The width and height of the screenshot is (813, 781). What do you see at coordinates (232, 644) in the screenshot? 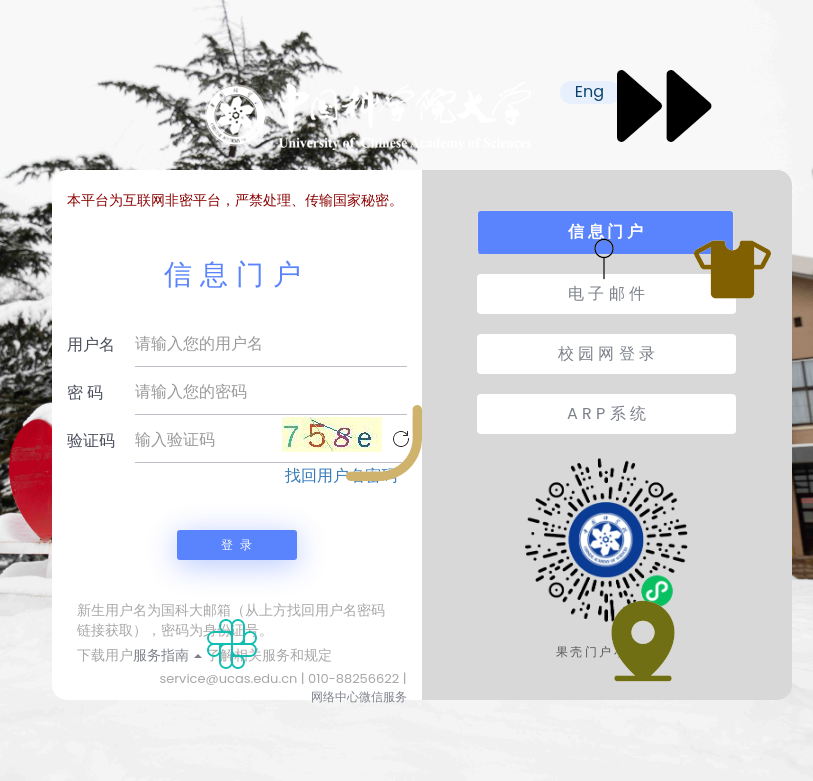
I see `open Slack messaging app` at bounding box center [232, 644].